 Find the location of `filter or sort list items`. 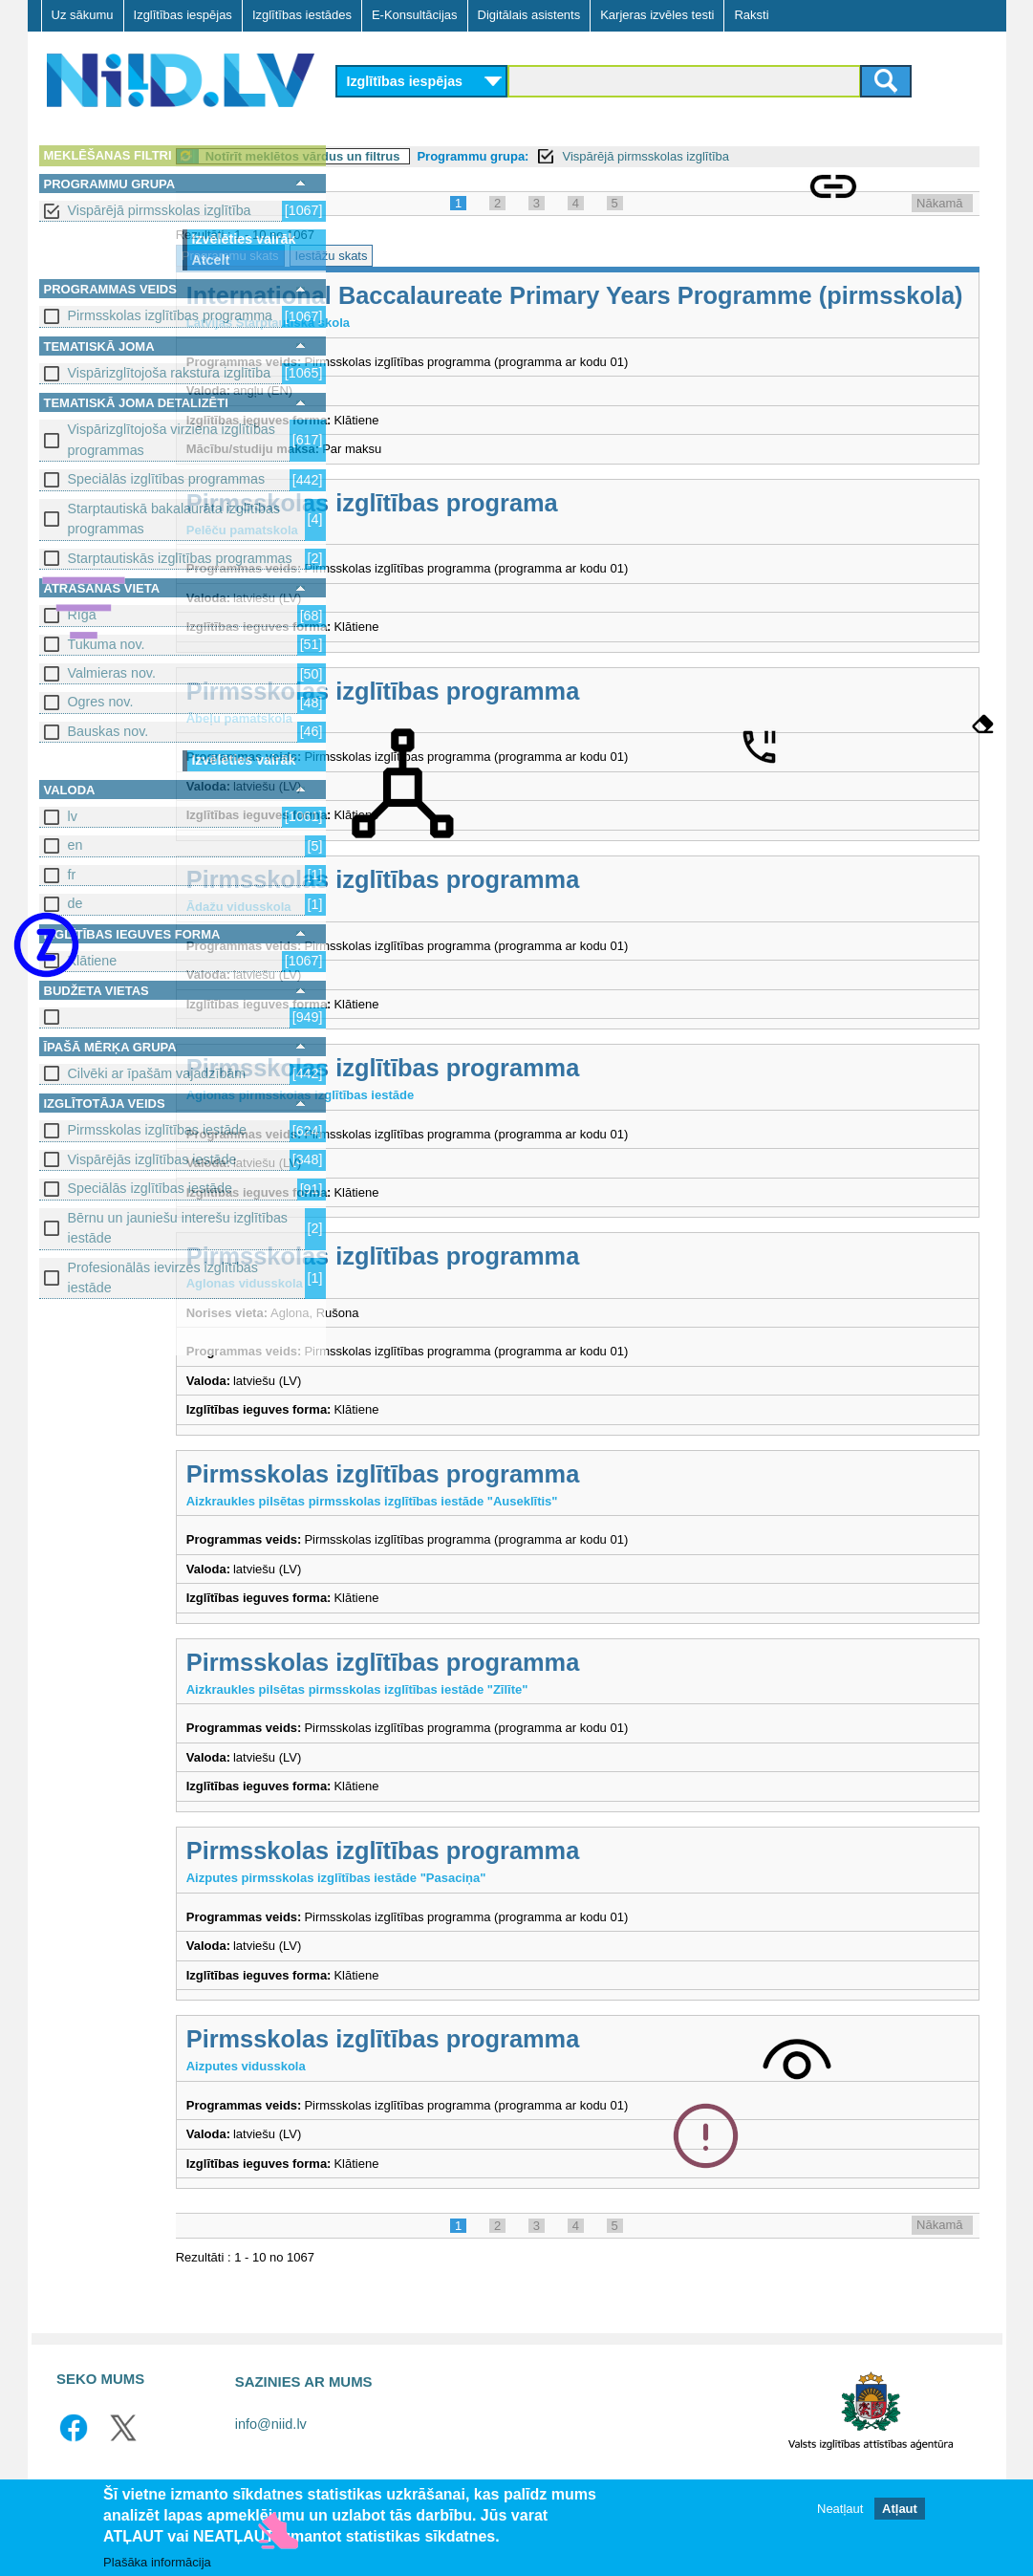

filter or sort list items is located at coordinates (83, 611).